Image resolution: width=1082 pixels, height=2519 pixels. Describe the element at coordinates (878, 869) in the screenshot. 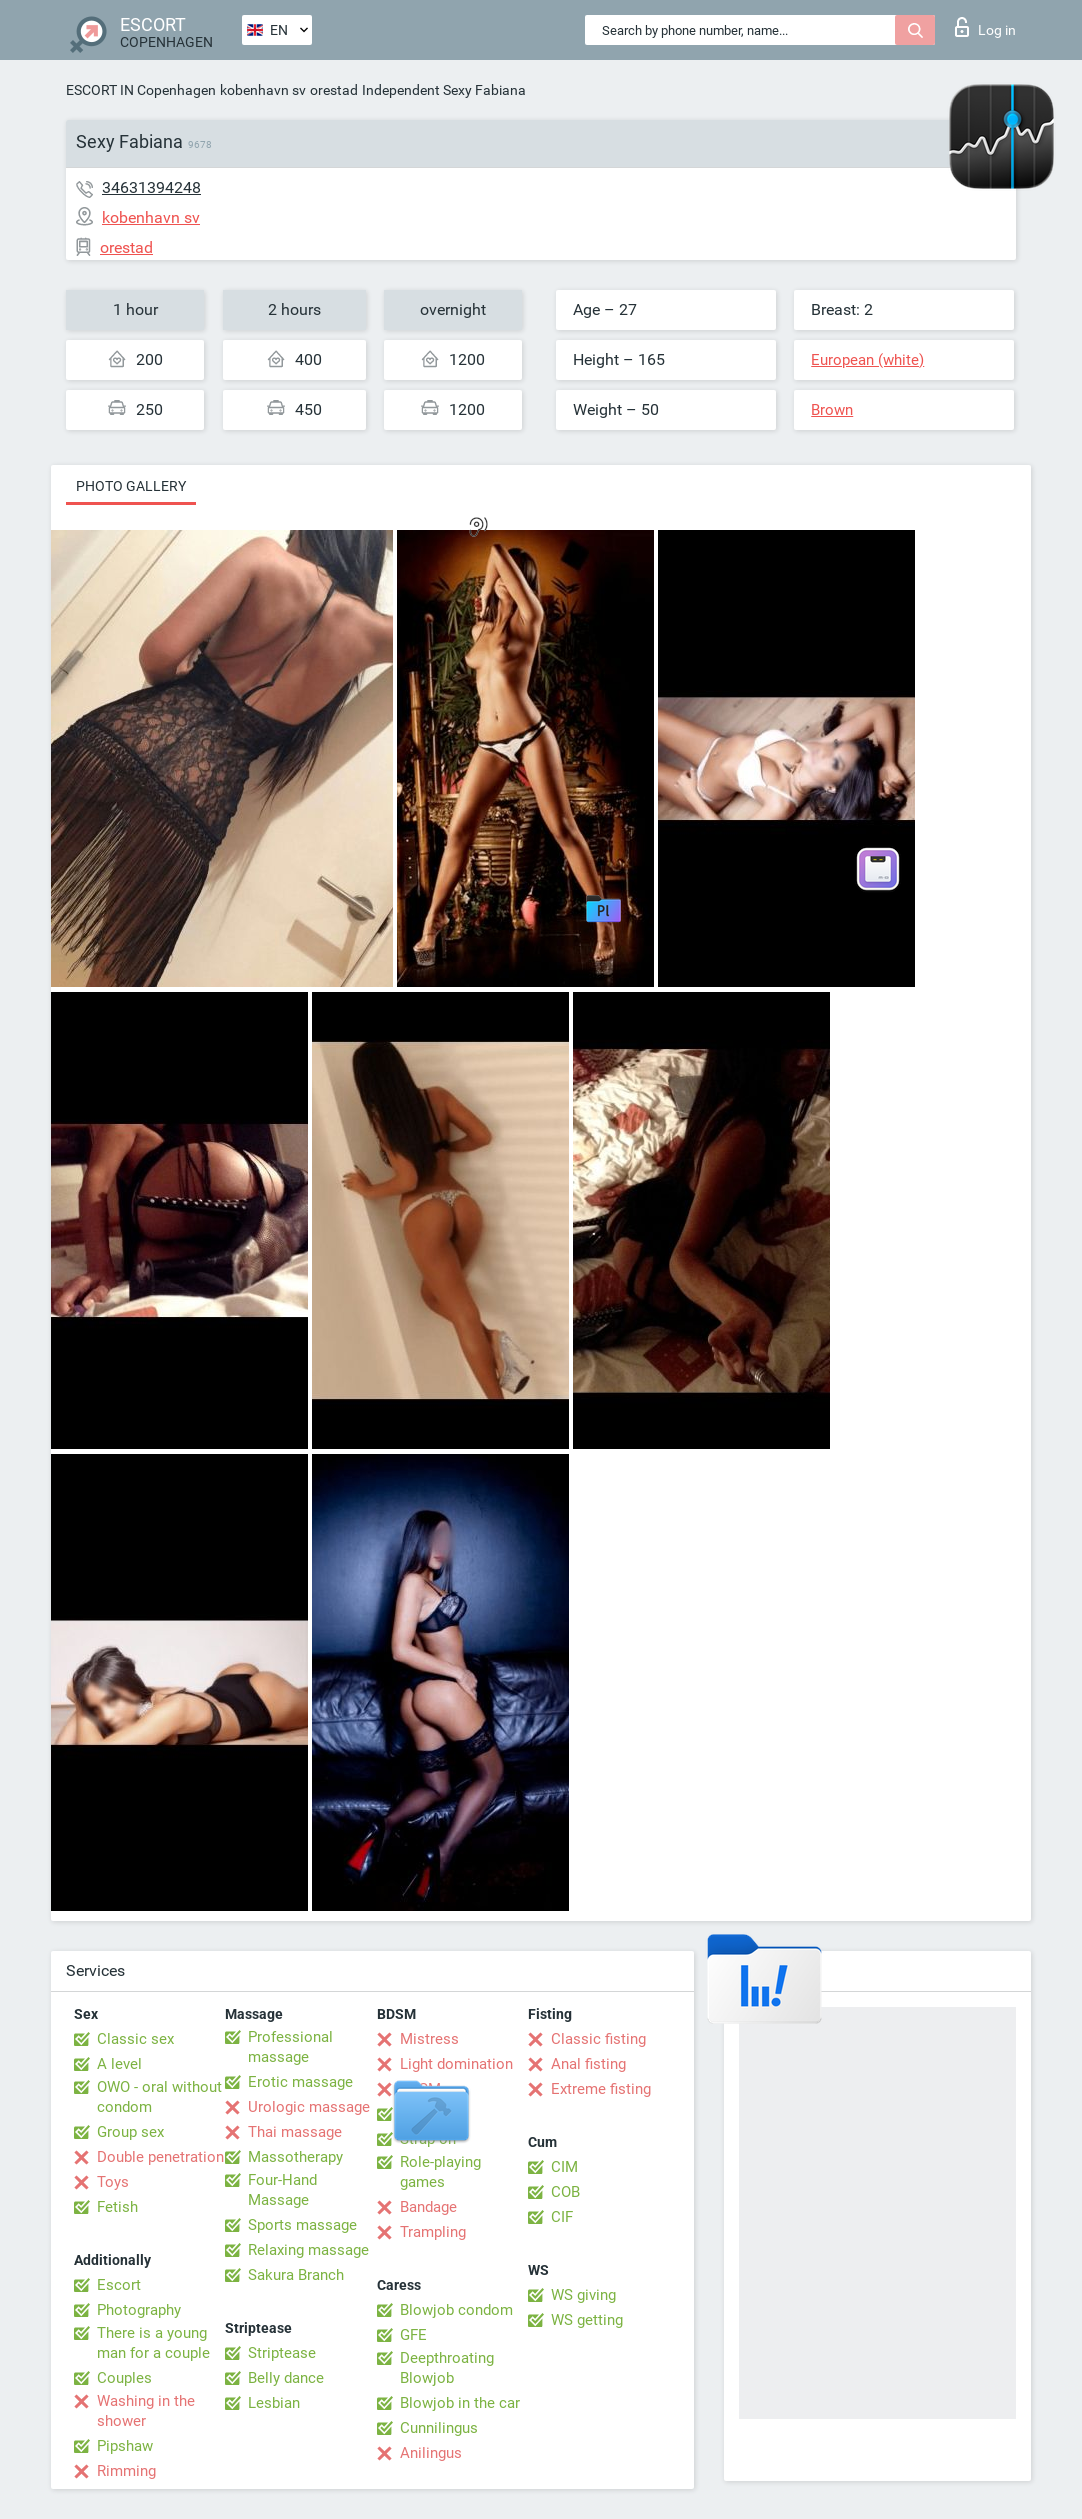

I see `open motrix download manager` at that location.